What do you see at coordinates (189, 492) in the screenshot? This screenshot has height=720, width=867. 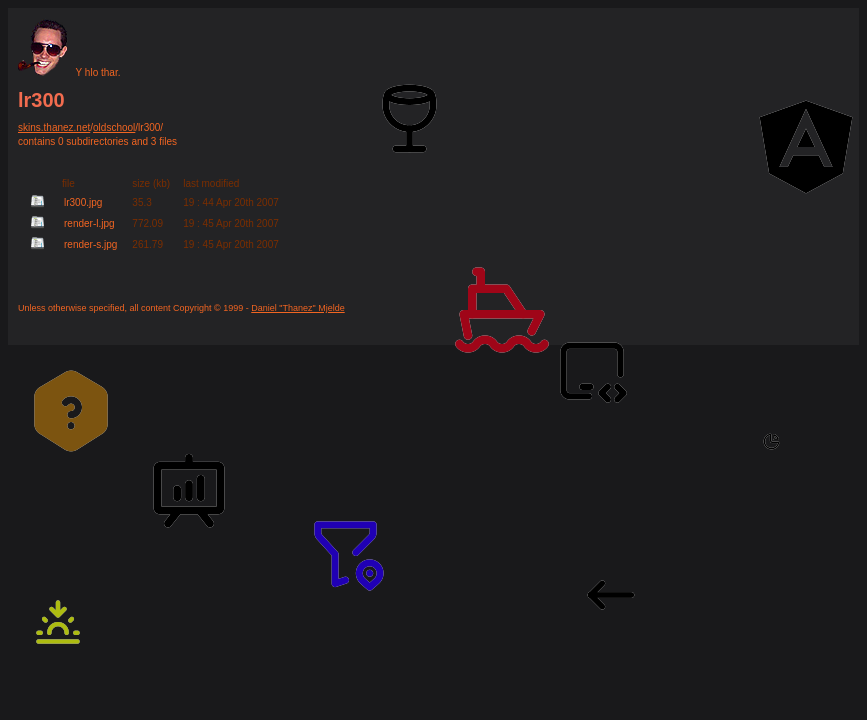 I see `view presentation with chart data` at bounding box center [189, 492].